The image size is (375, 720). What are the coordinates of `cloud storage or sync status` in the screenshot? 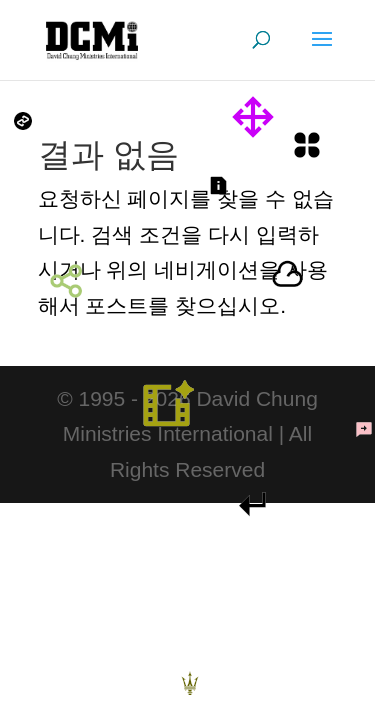 It's located at (287, 274).